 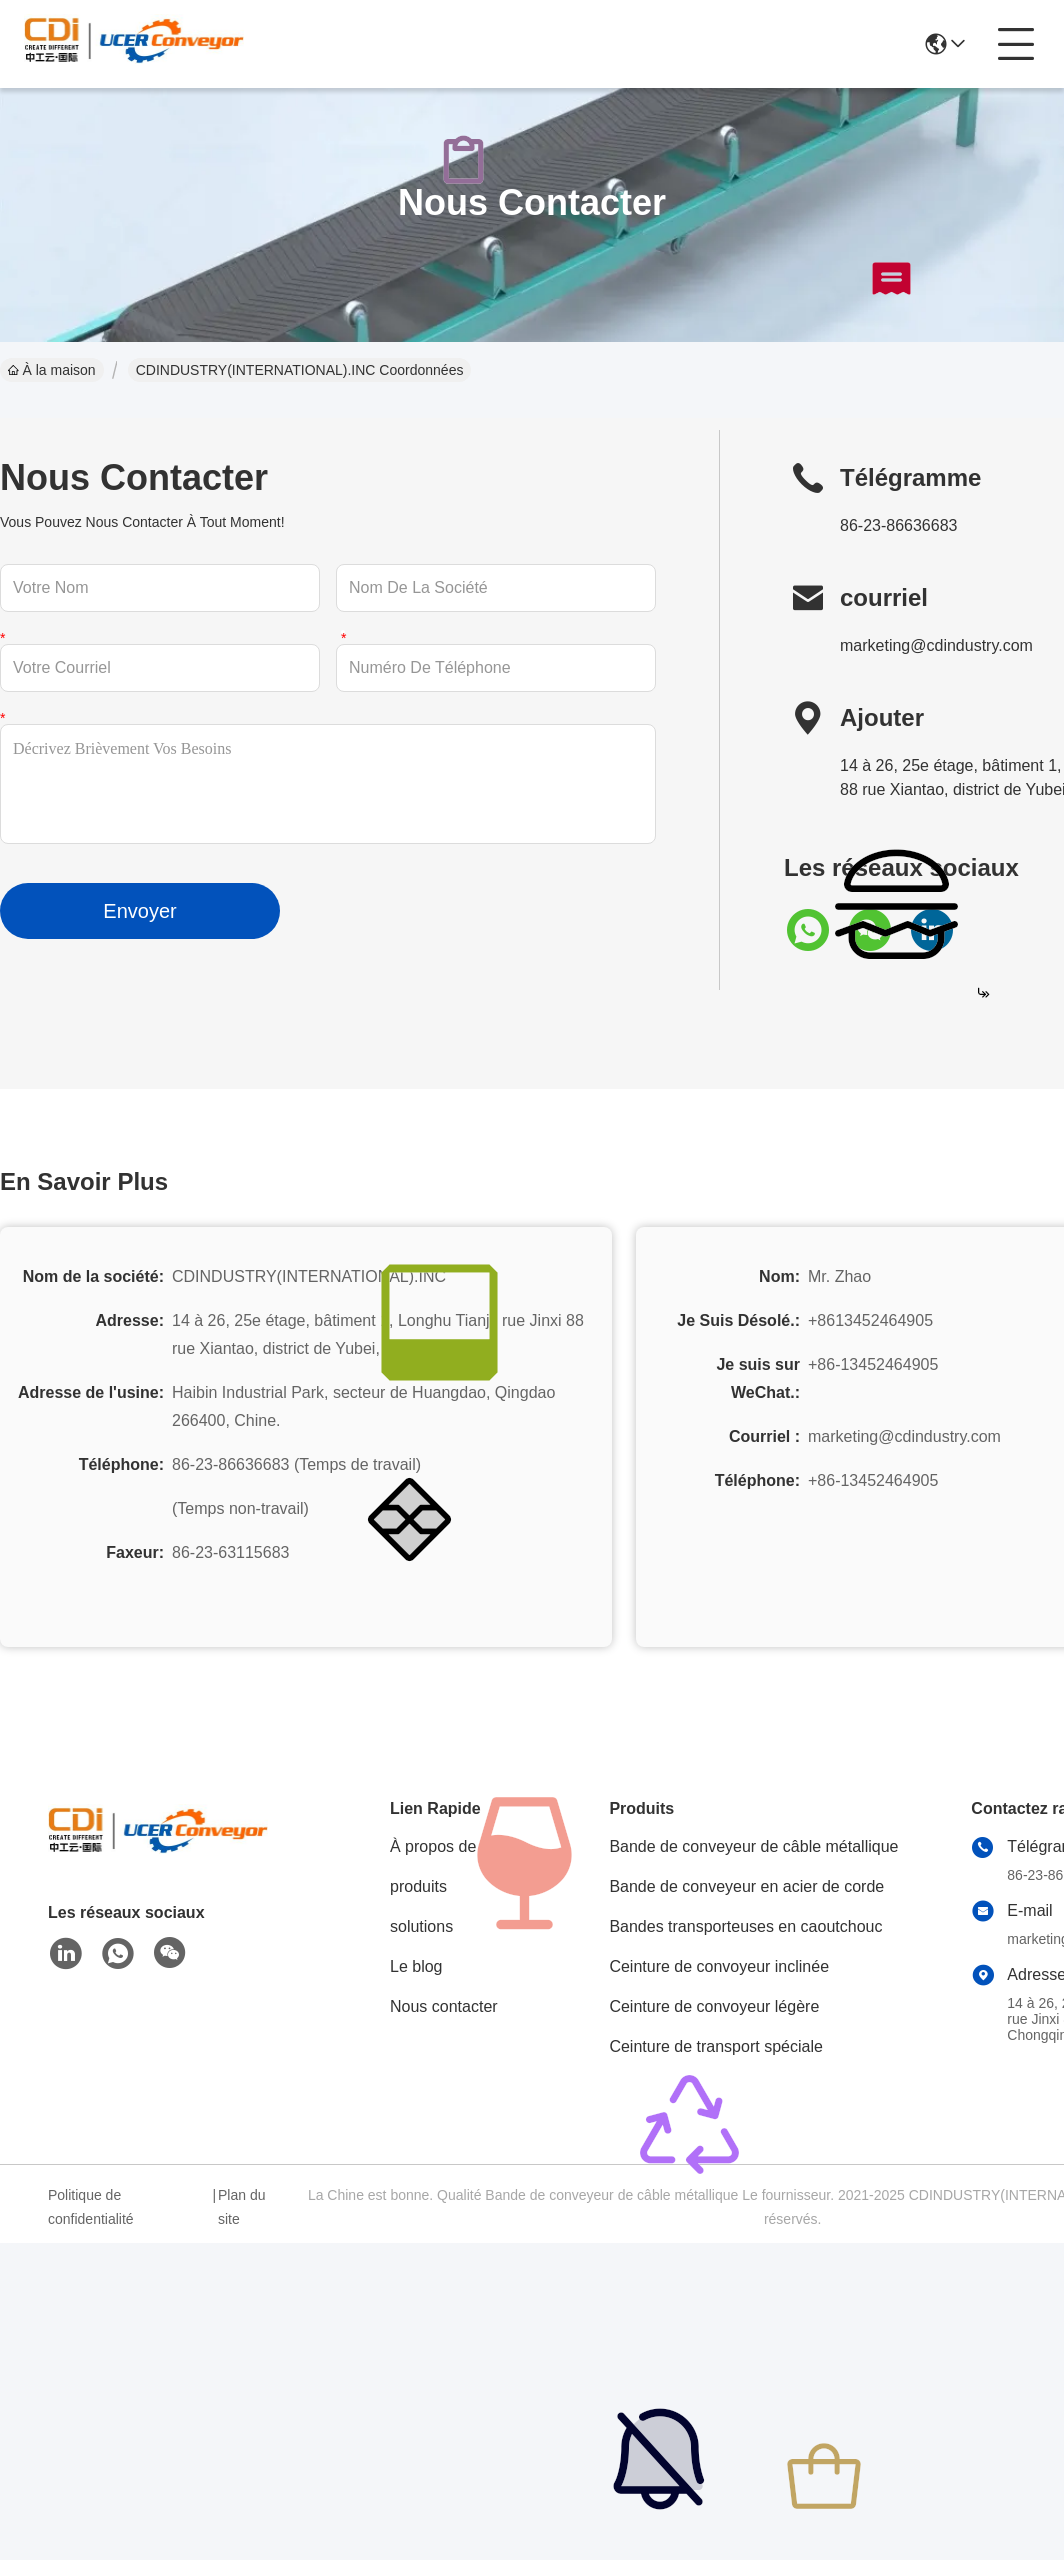 I want to click on recycle or move item to trash, so click(x=689, y=2124).